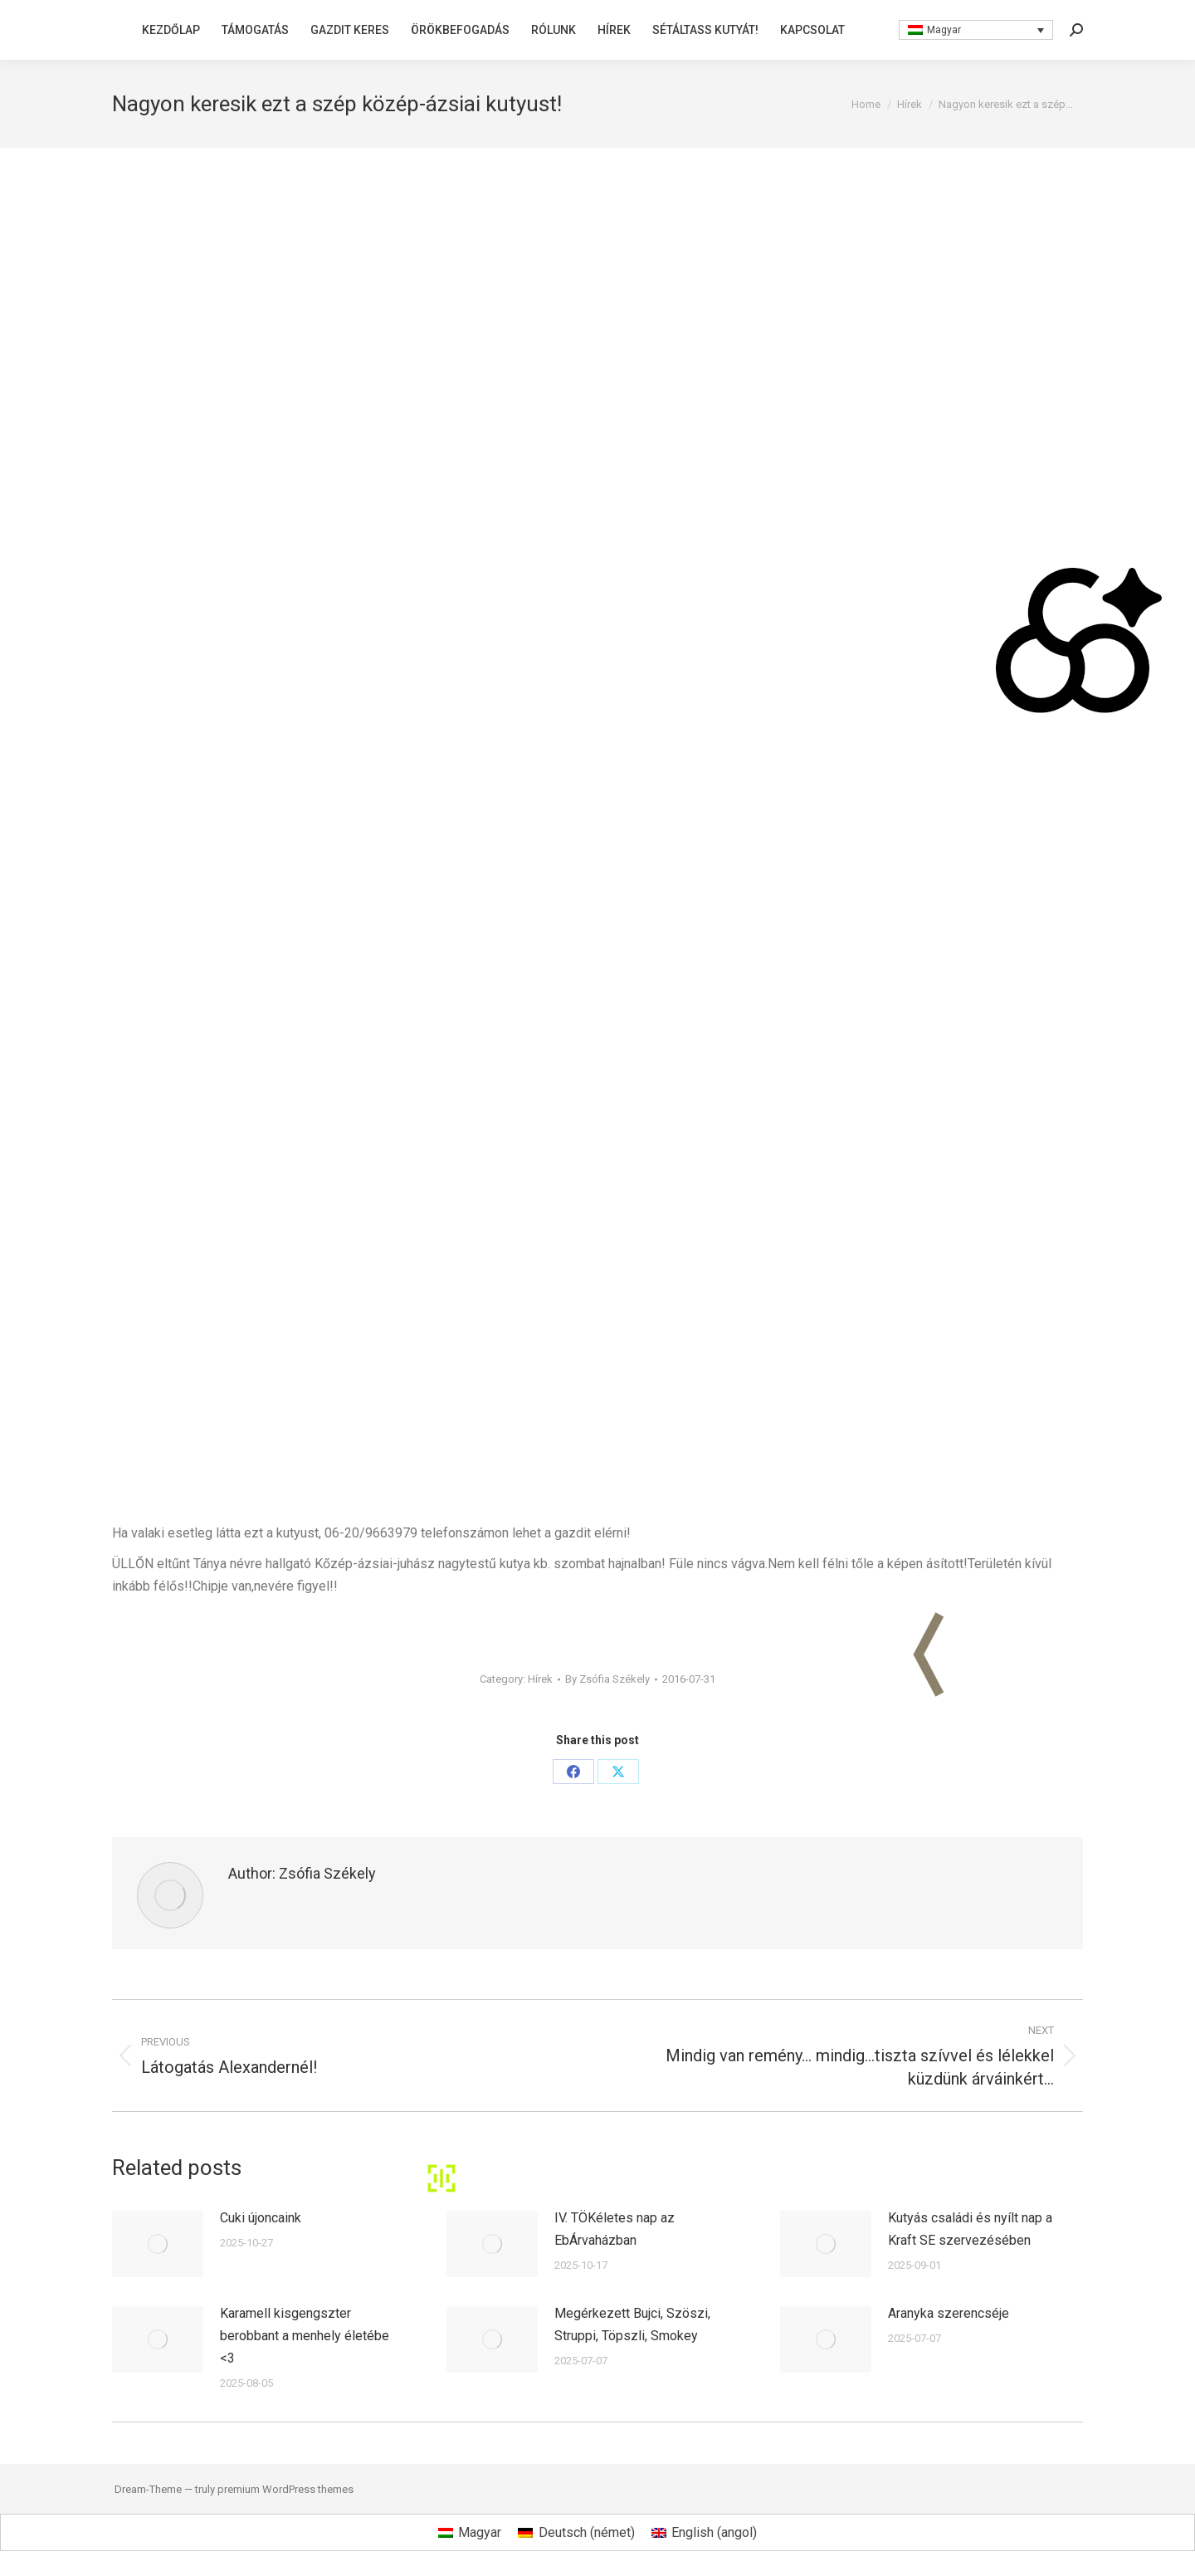 The width and height of the screenshot is (1195, 2576). Describe the element at coordinates (930, 1655) in the screenshot. I see `go back to the previous screen` at that location.